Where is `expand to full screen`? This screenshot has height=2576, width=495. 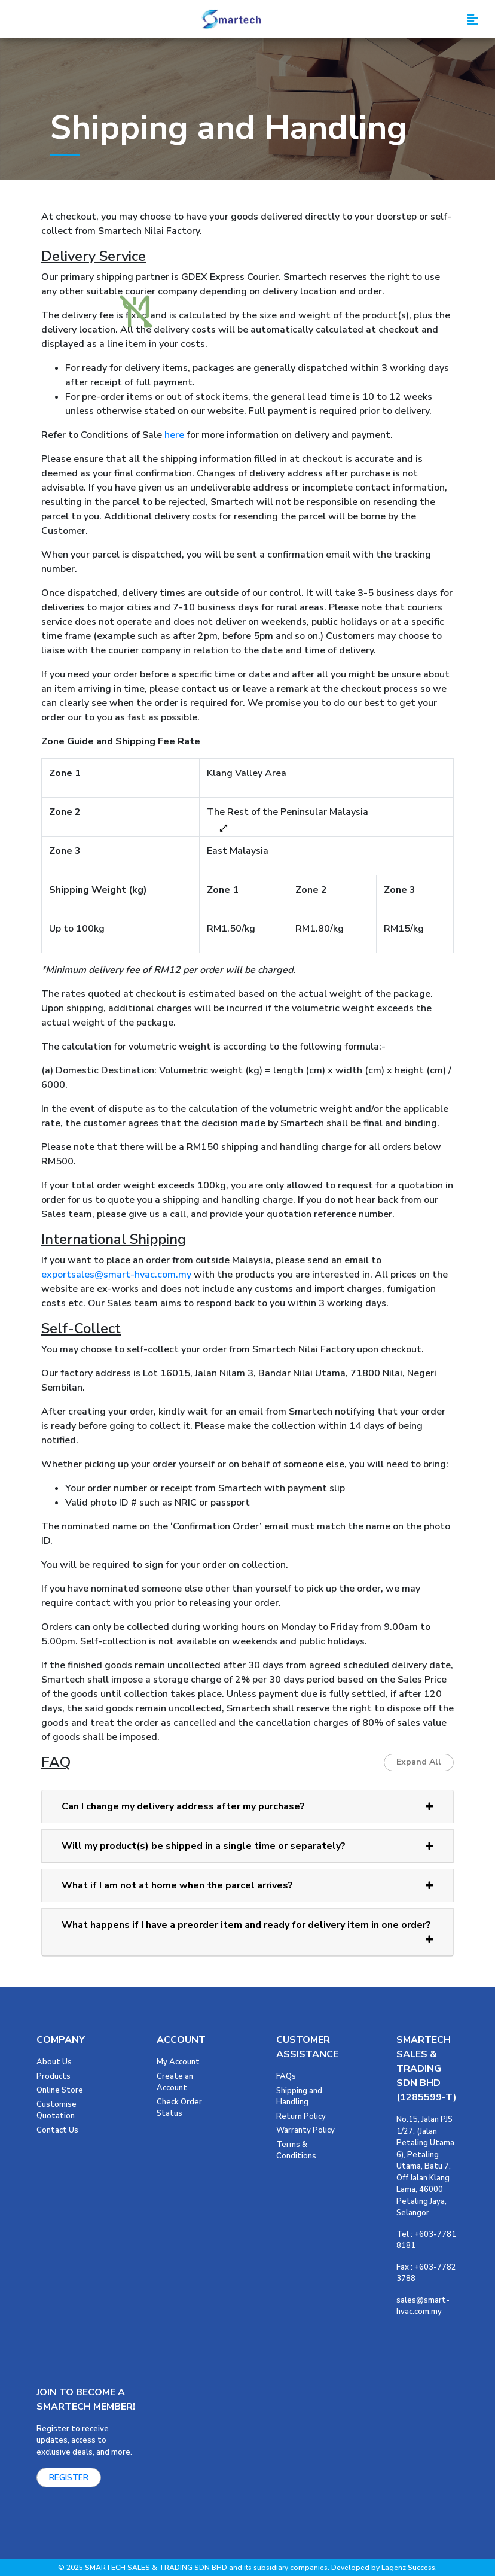 expand to full screen is located at coordinates (224, 828).